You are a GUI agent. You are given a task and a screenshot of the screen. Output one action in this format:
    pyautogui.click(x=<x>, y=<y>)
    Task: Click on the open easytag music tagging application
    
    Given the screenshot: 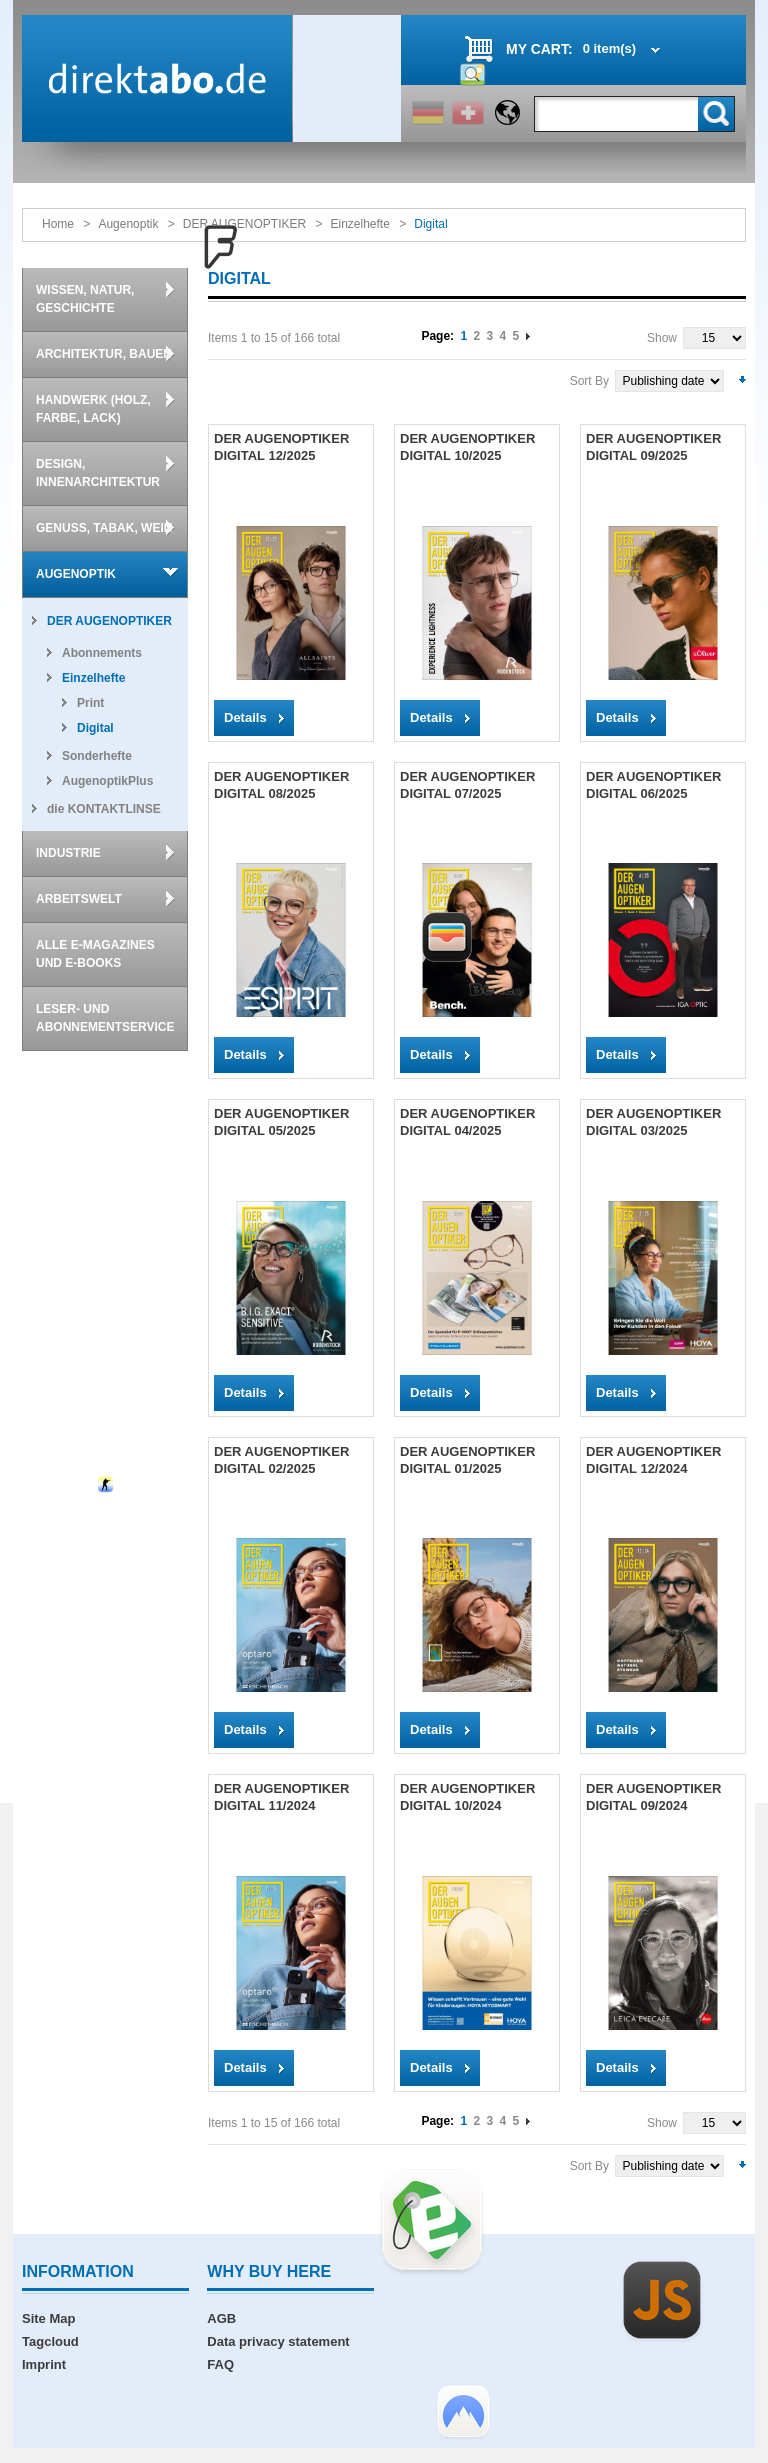 What is the action you would take?
    pyautogui.click(x=432, y=2220)
    